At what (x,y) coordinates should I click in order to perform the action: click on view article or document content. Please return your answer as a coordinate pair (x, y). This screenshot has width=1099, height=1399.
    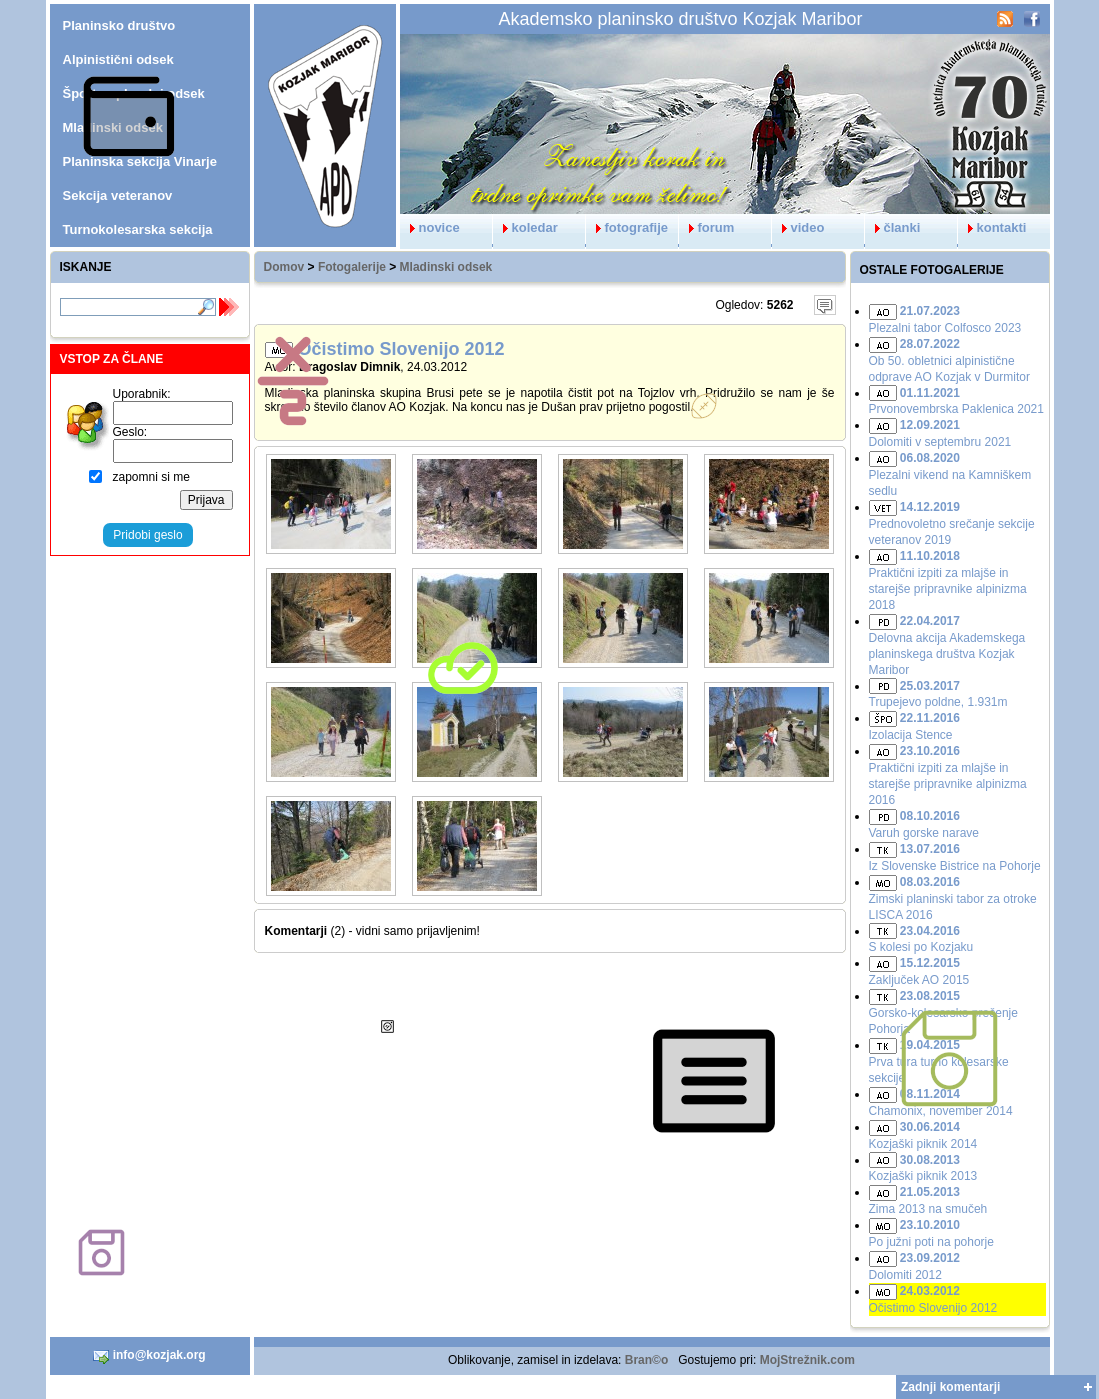
    Looking at the image, I should click on (714, 1081).